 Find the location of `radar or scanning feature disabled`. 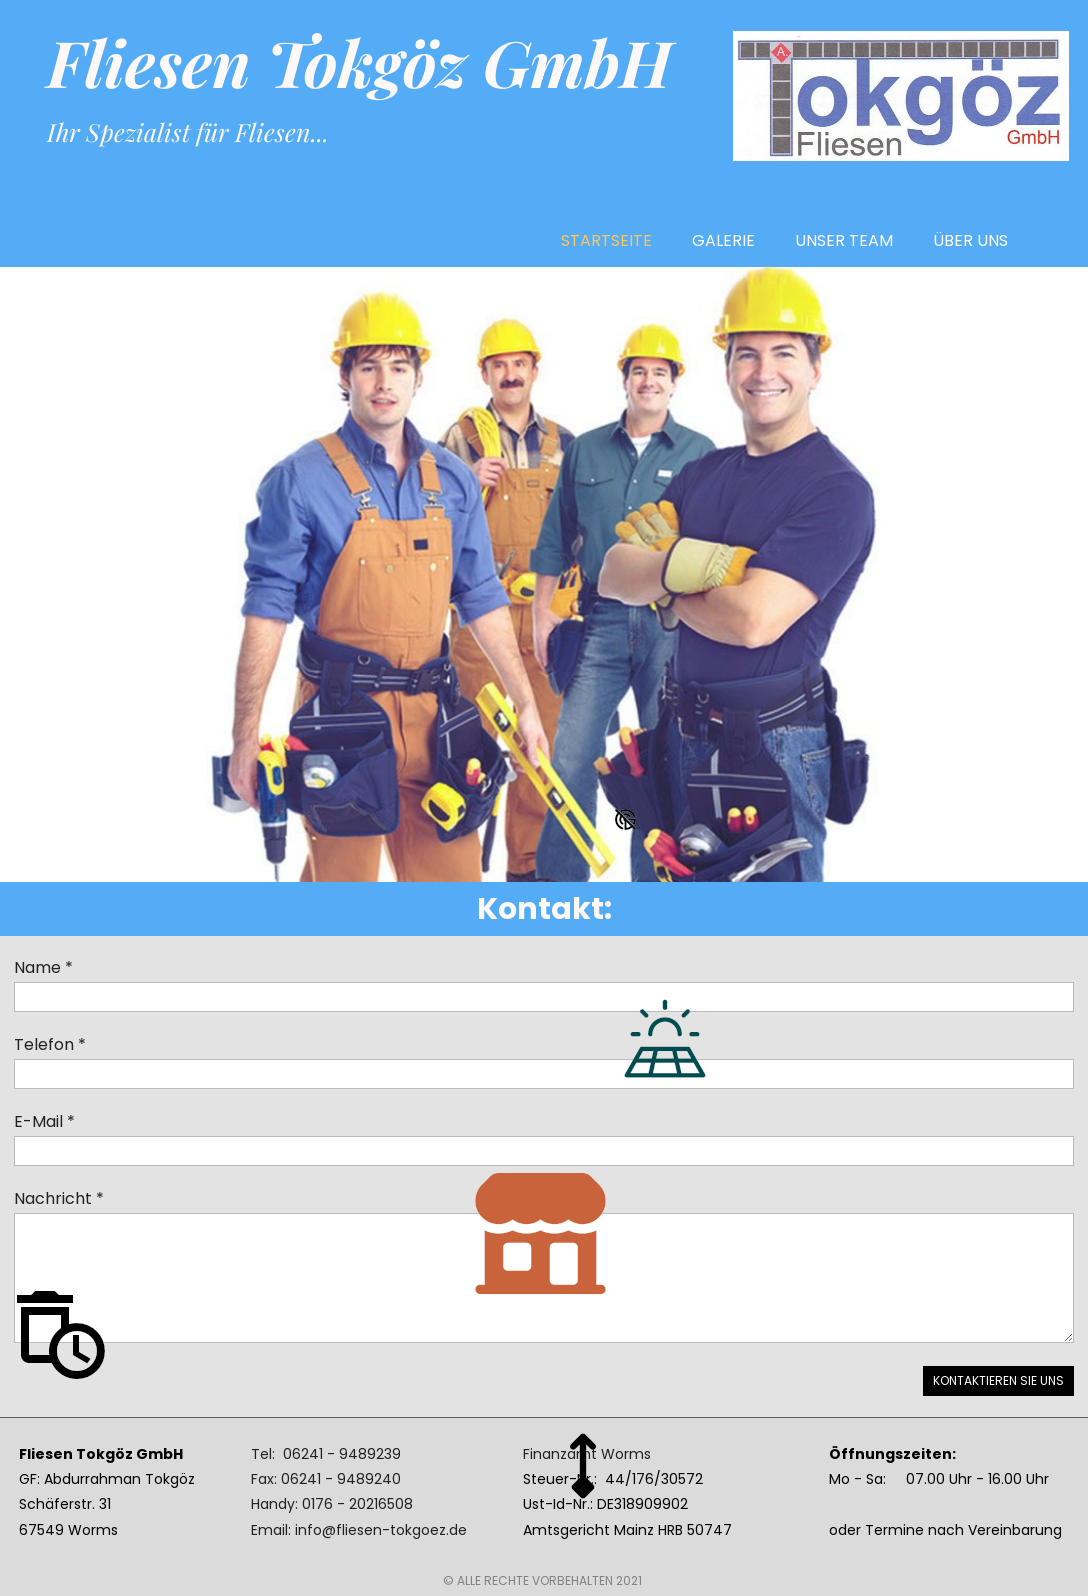

radar or scanning feature disabled is located at coordinates (625, 819).